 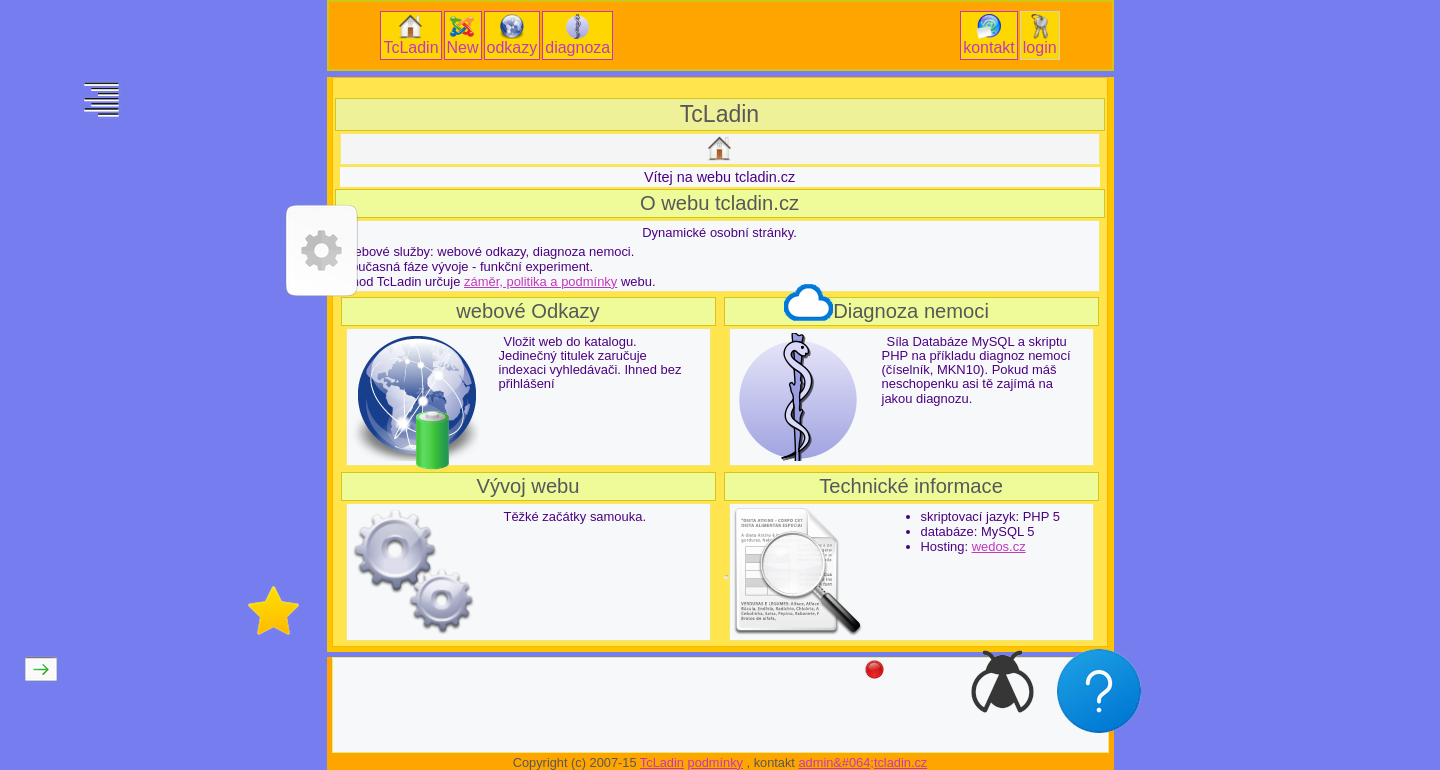 What do you see at coordinates (432, 439) in the screenshot?
I see `view current battery level` at bounding box center [432, 439].